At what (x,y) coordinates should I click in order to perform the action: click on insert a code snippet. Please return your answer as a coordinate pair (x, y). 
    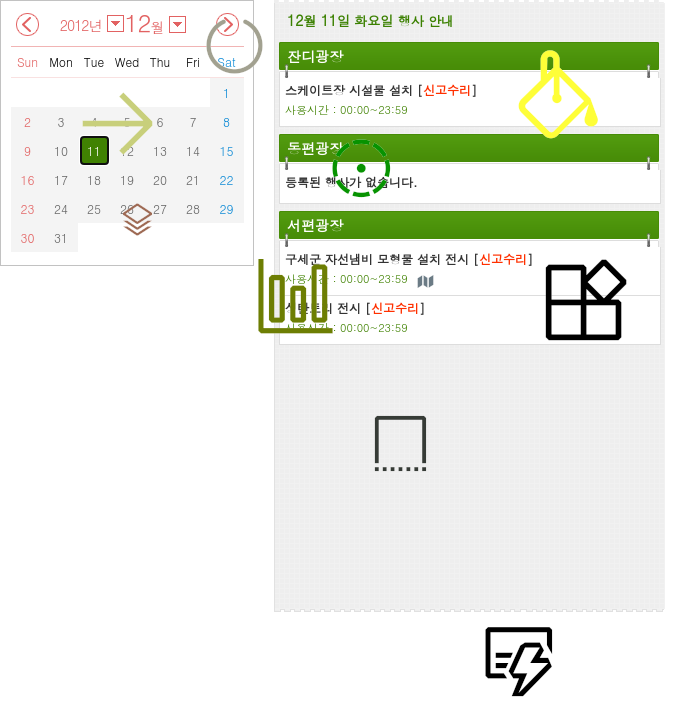
    Looking at the image, I should click on (398, 443).